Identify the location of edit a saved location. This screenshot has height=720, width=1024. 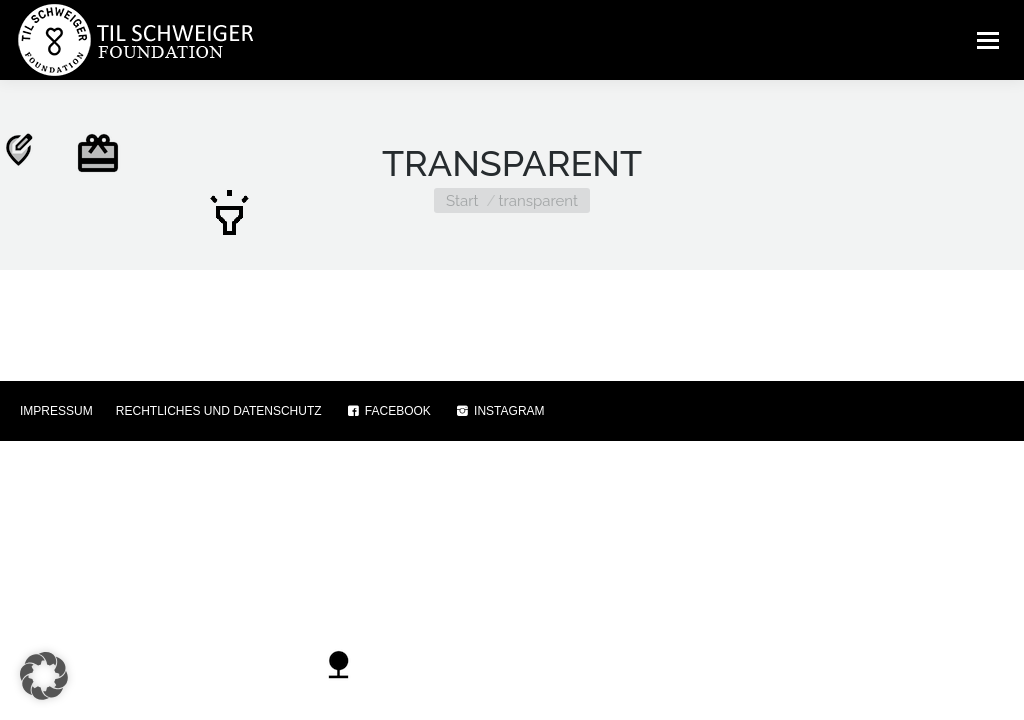
(18, 150).